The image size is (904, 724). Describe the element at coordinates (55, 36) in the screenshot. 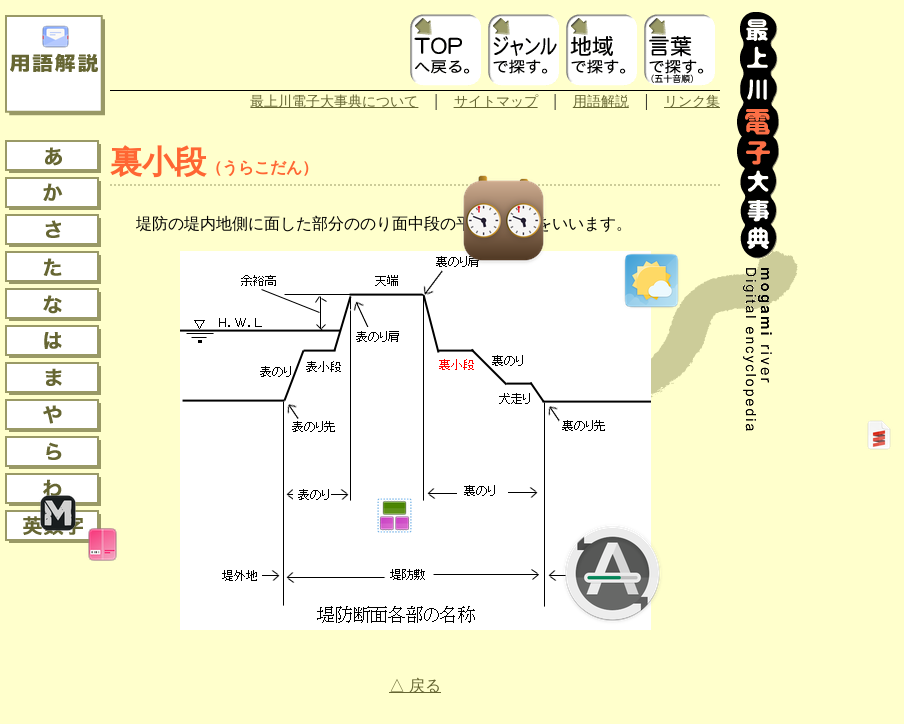

I see `open the mail application` at that location.